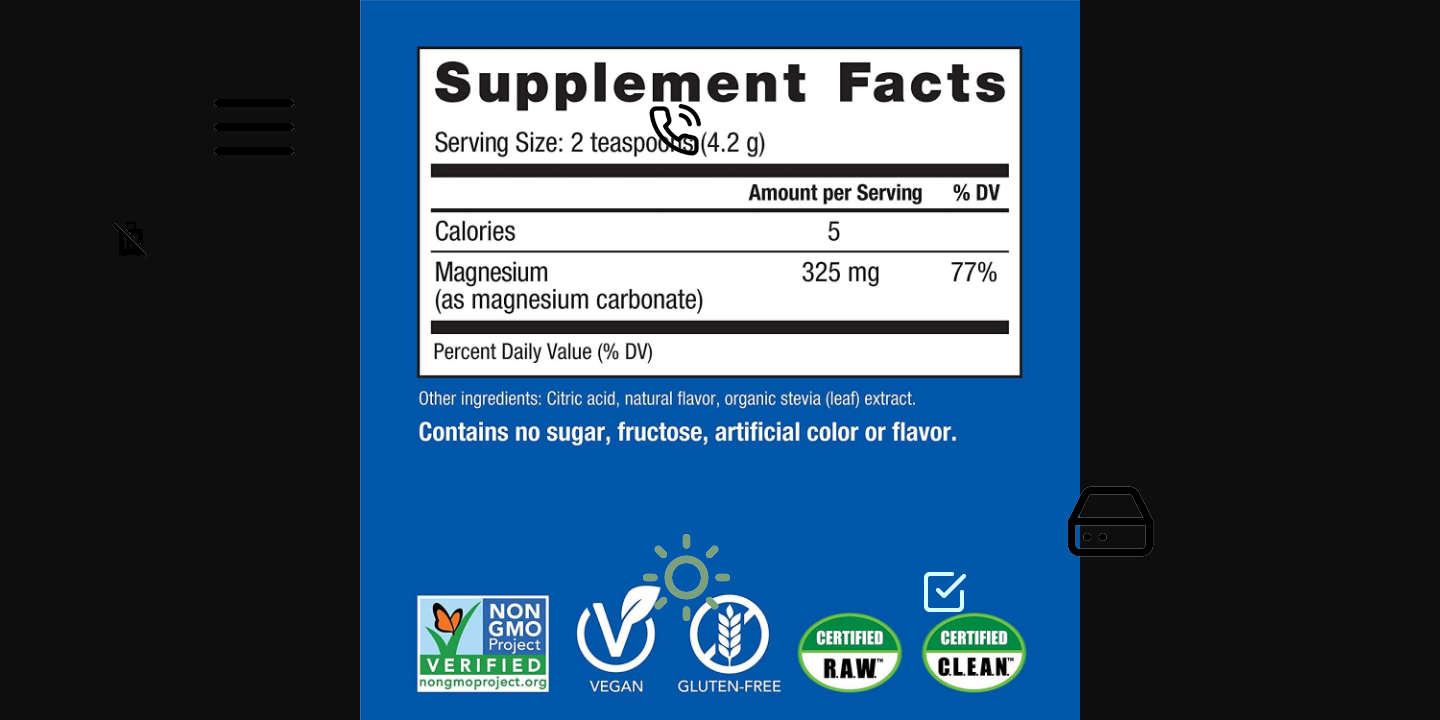  What do you see at coordinates (686, 577) in the screenshot?
I see `switch to light mode` at bounding box center [686, 577].